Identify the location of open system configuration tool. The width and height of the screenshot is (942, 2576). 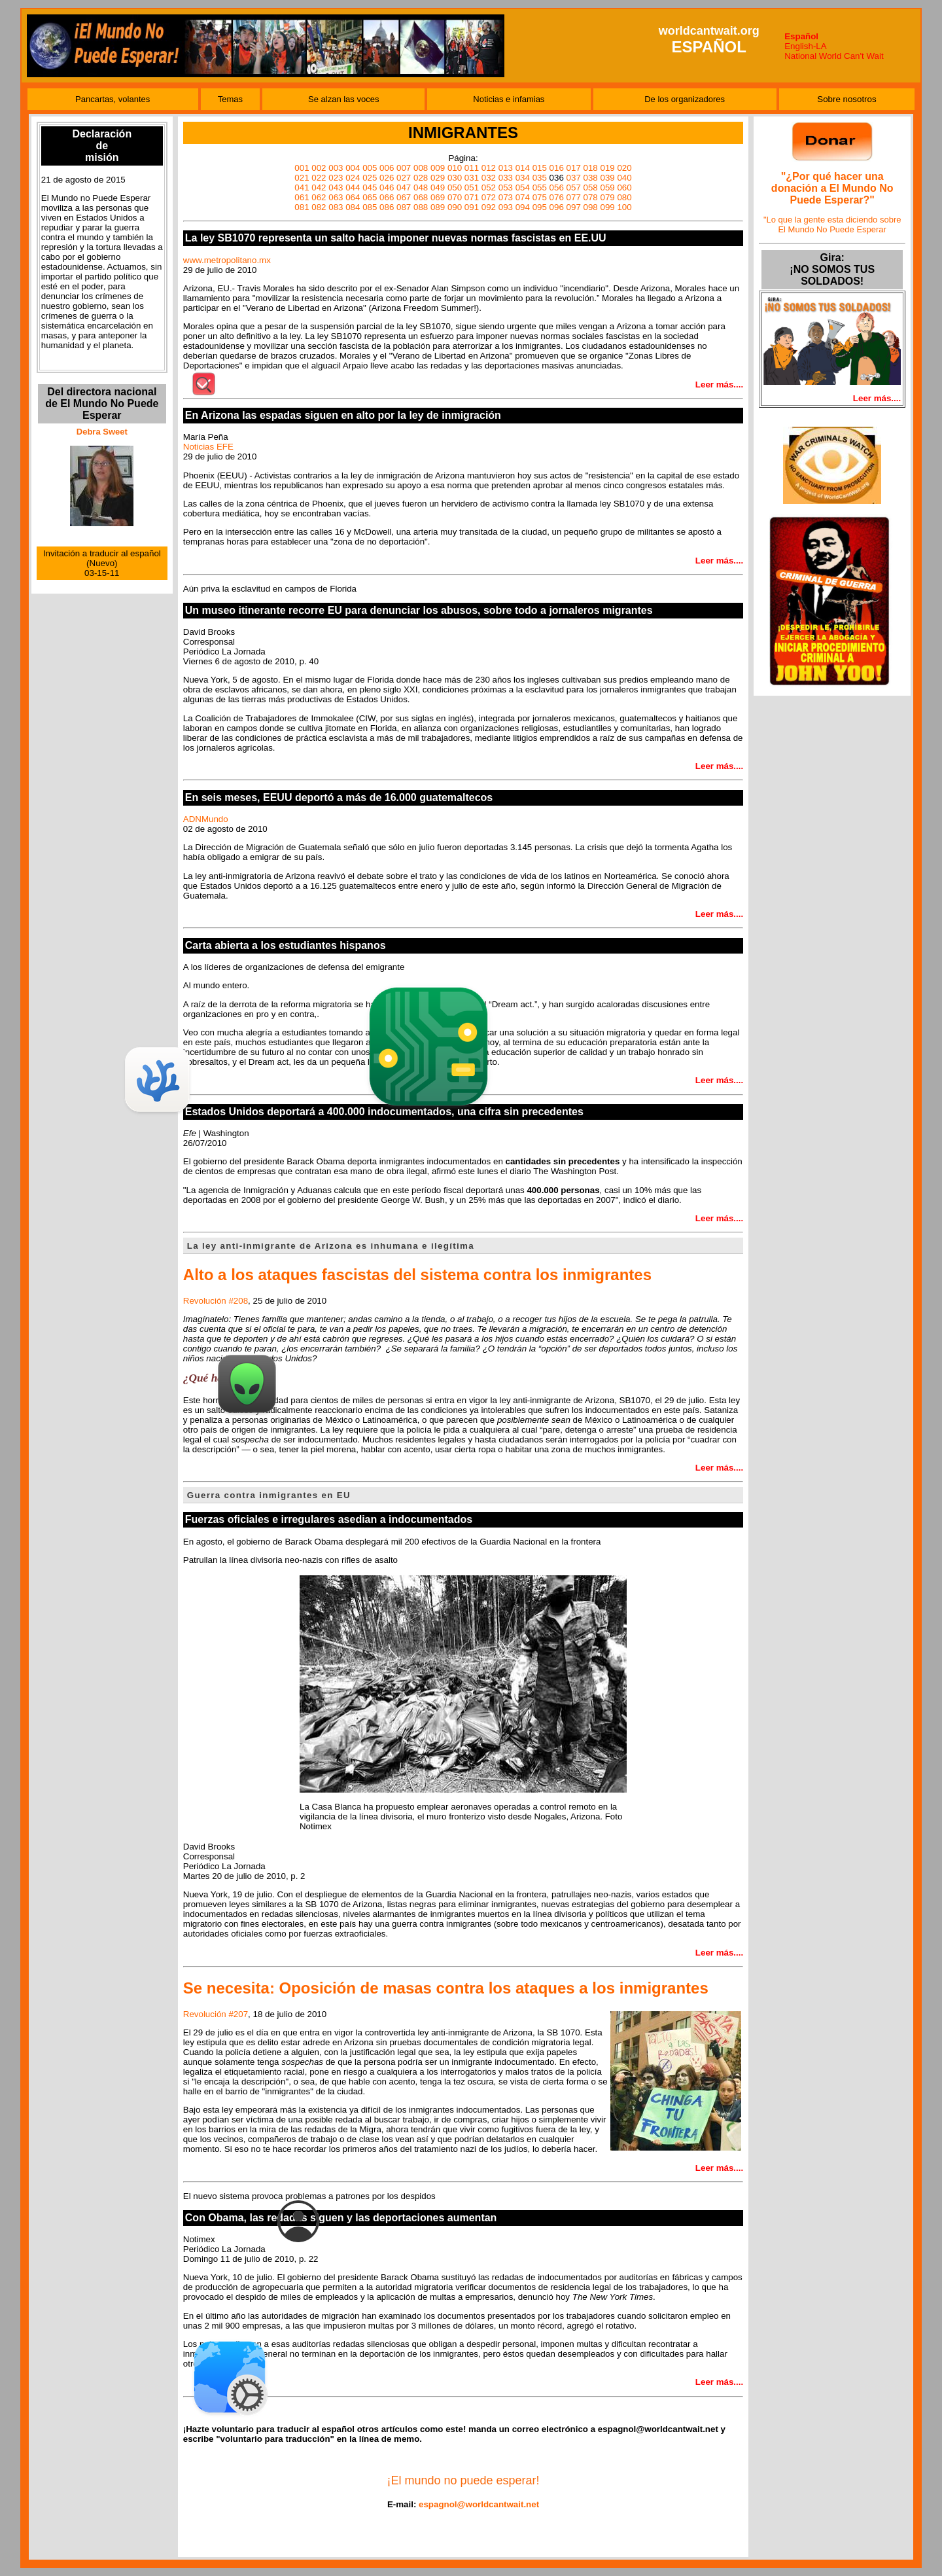
(203, 384).